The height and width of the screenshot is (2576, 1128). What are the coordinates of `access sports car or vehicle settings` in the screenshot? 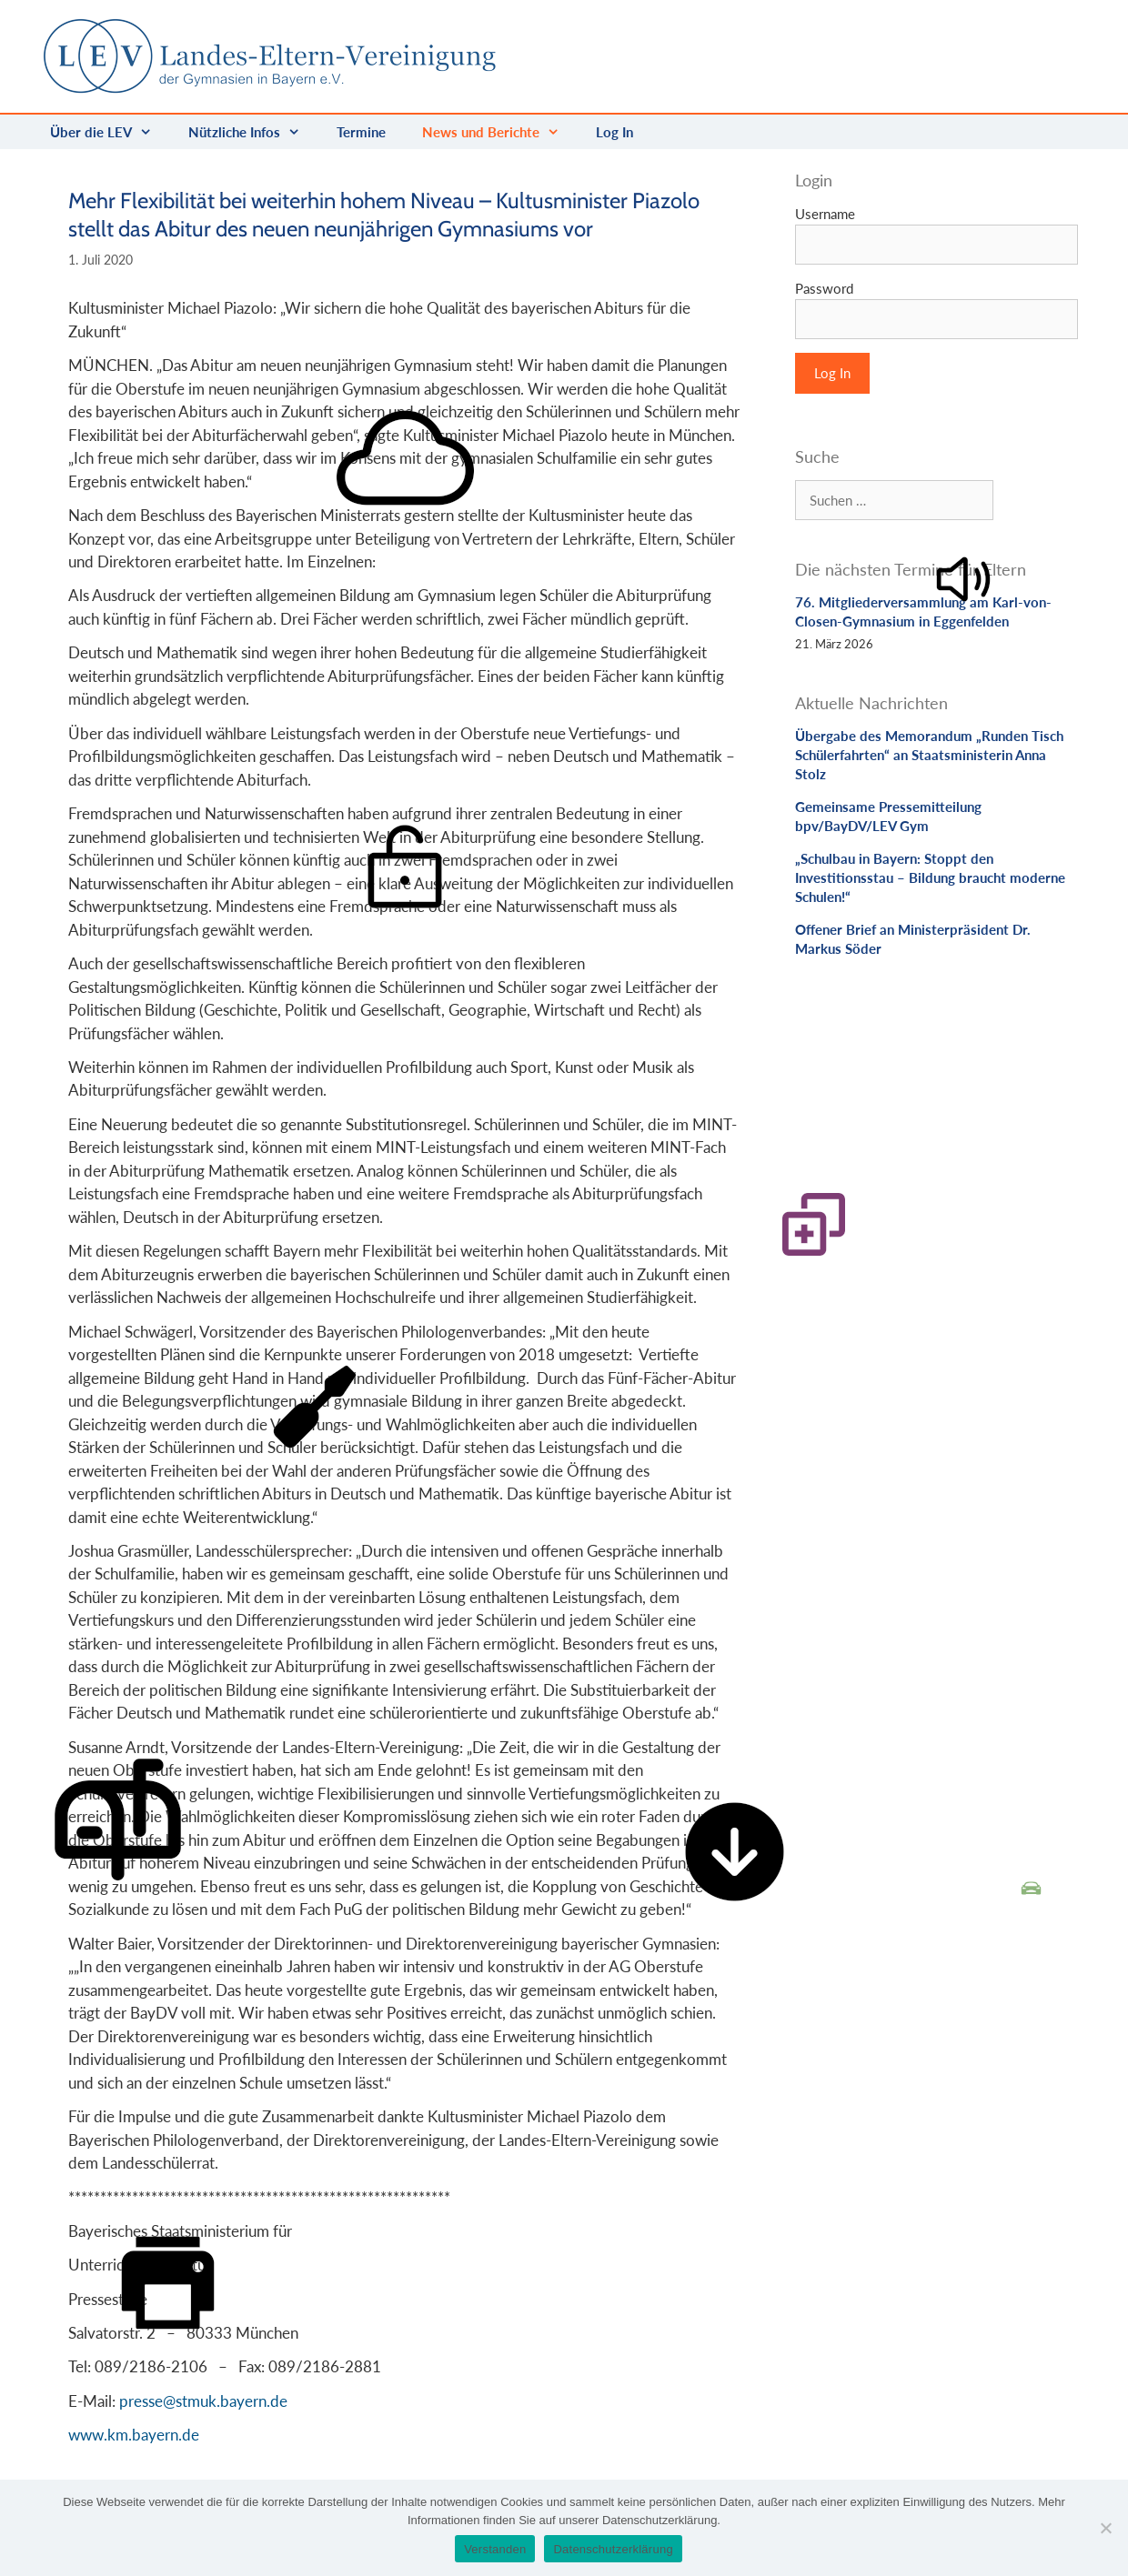 It's located at (1031, 1888).